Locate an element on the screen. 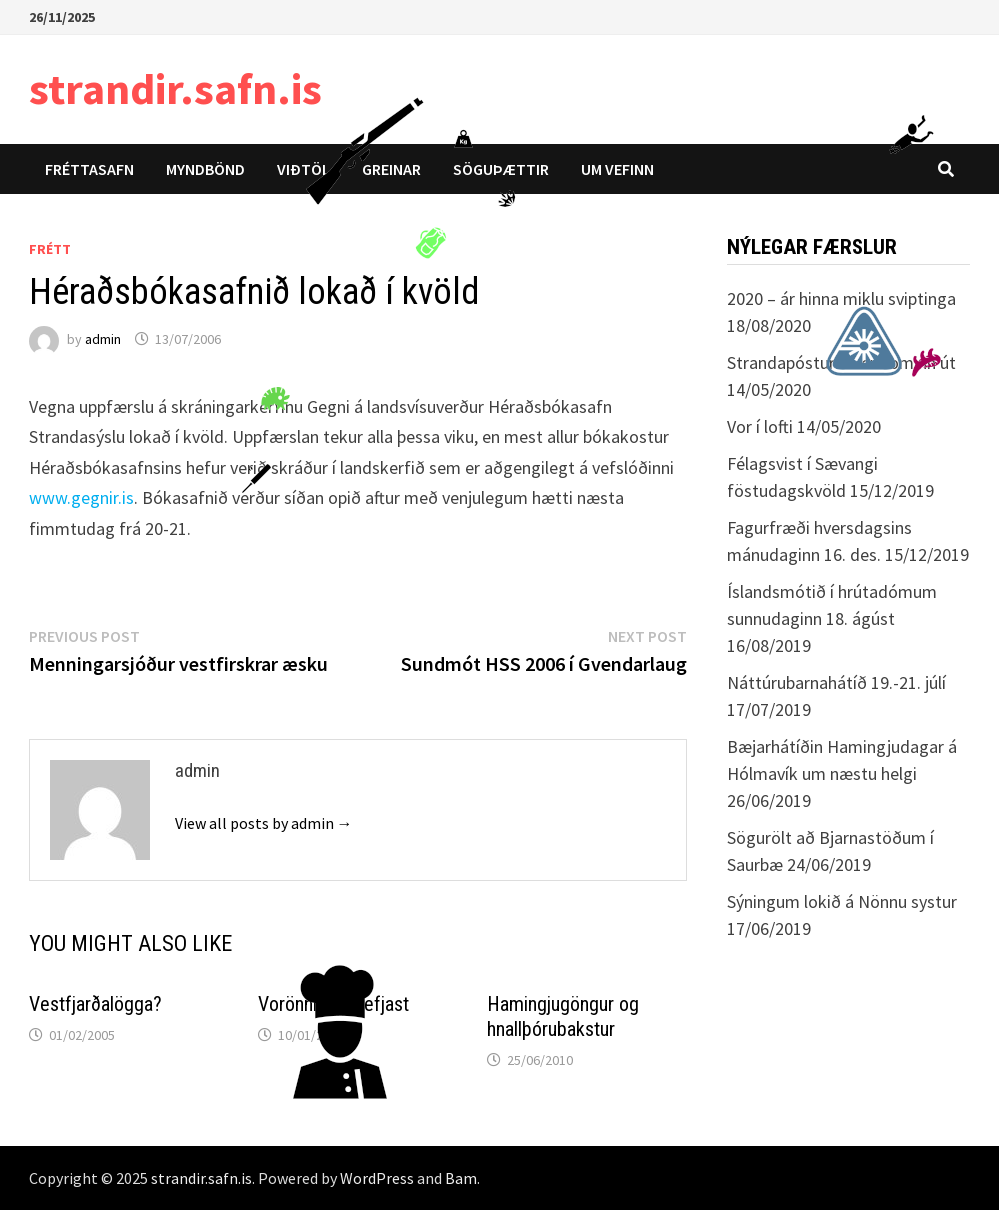 This screenshot has width=999, height=1210. indicates a collision or crash event is located at coordinates (507, 199).